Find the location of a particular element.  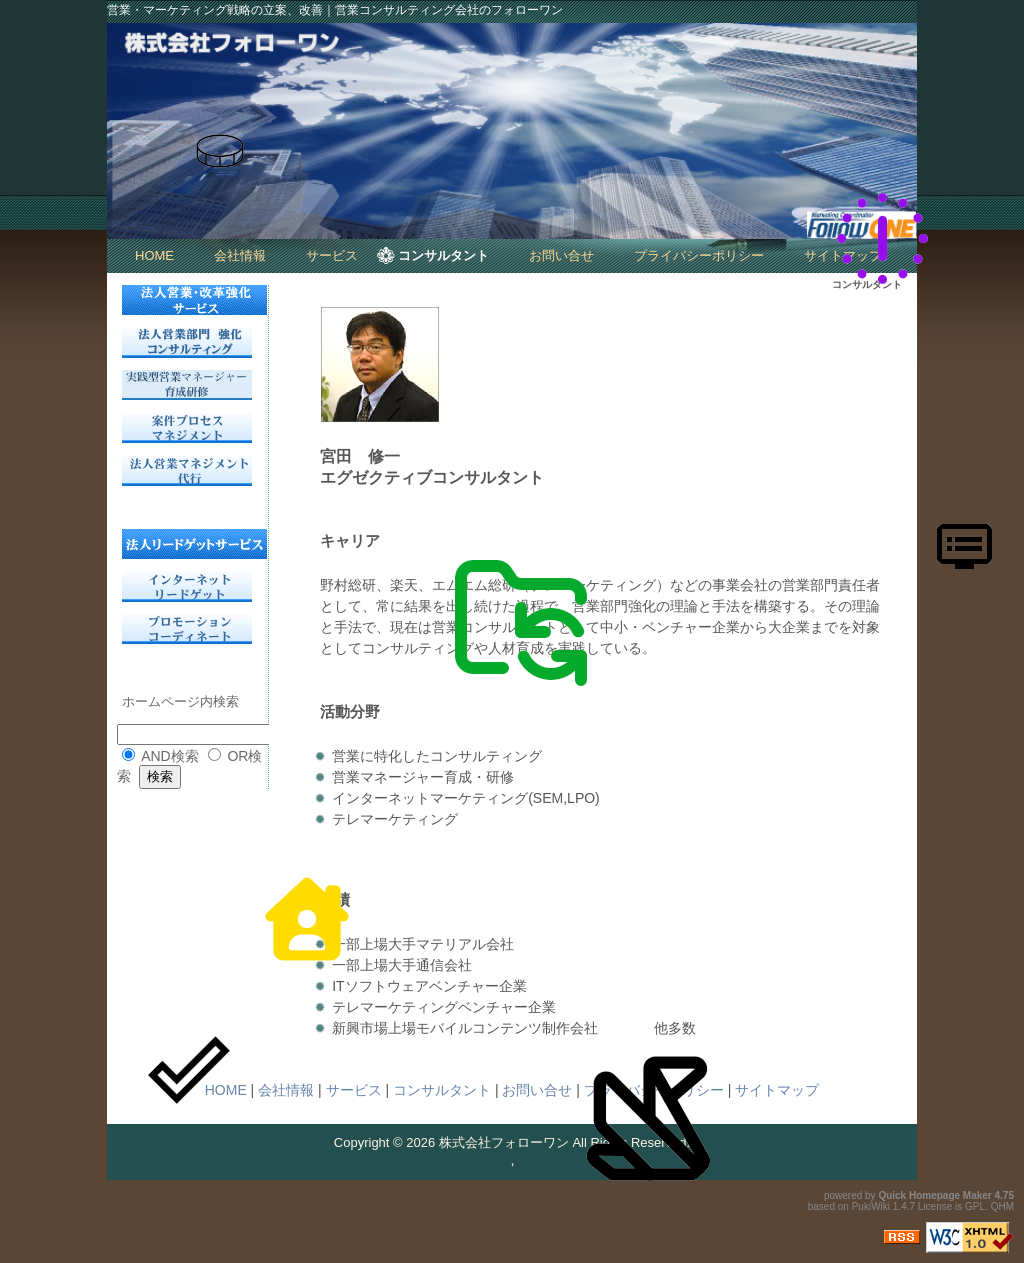

access paper crafts or origami tutorials is located at coordinates (649, 1118).